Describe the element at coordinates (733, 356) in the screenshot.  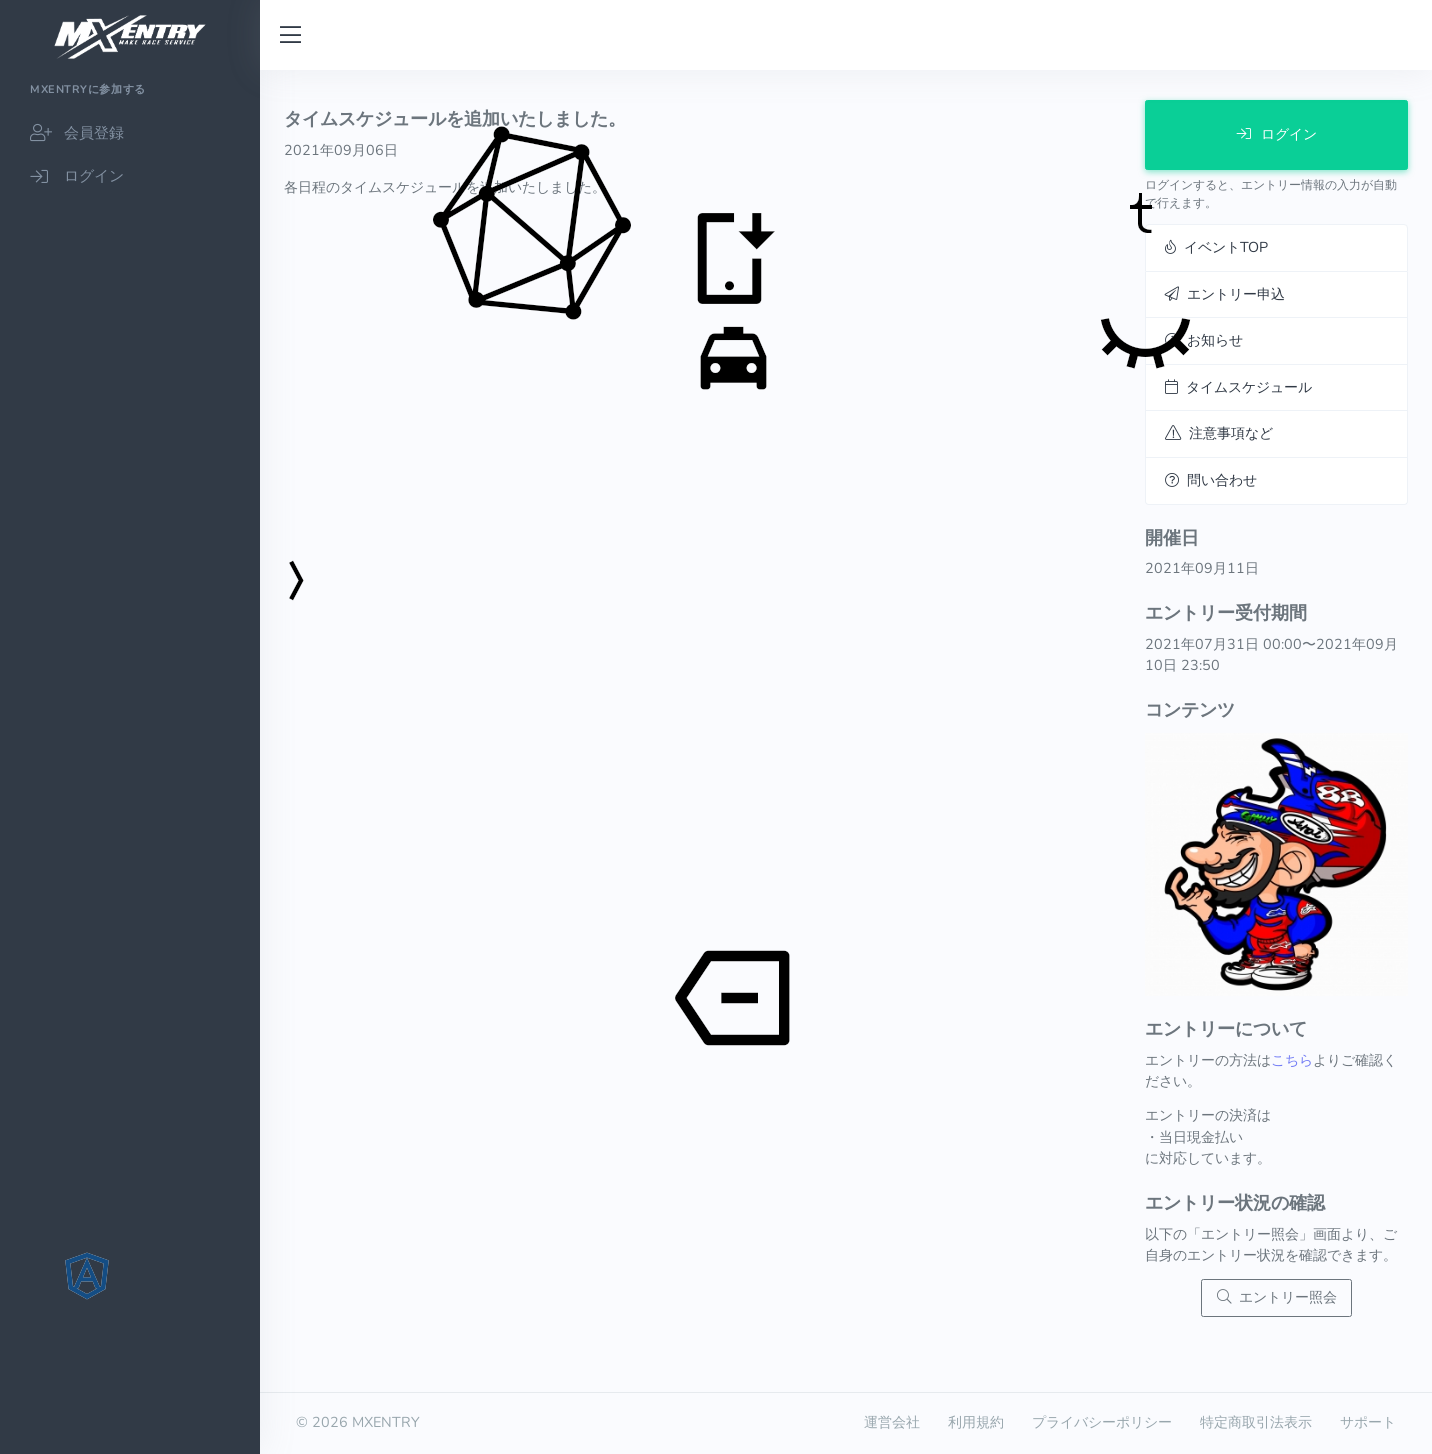
I see `request a taxi or rideshare` at that location.